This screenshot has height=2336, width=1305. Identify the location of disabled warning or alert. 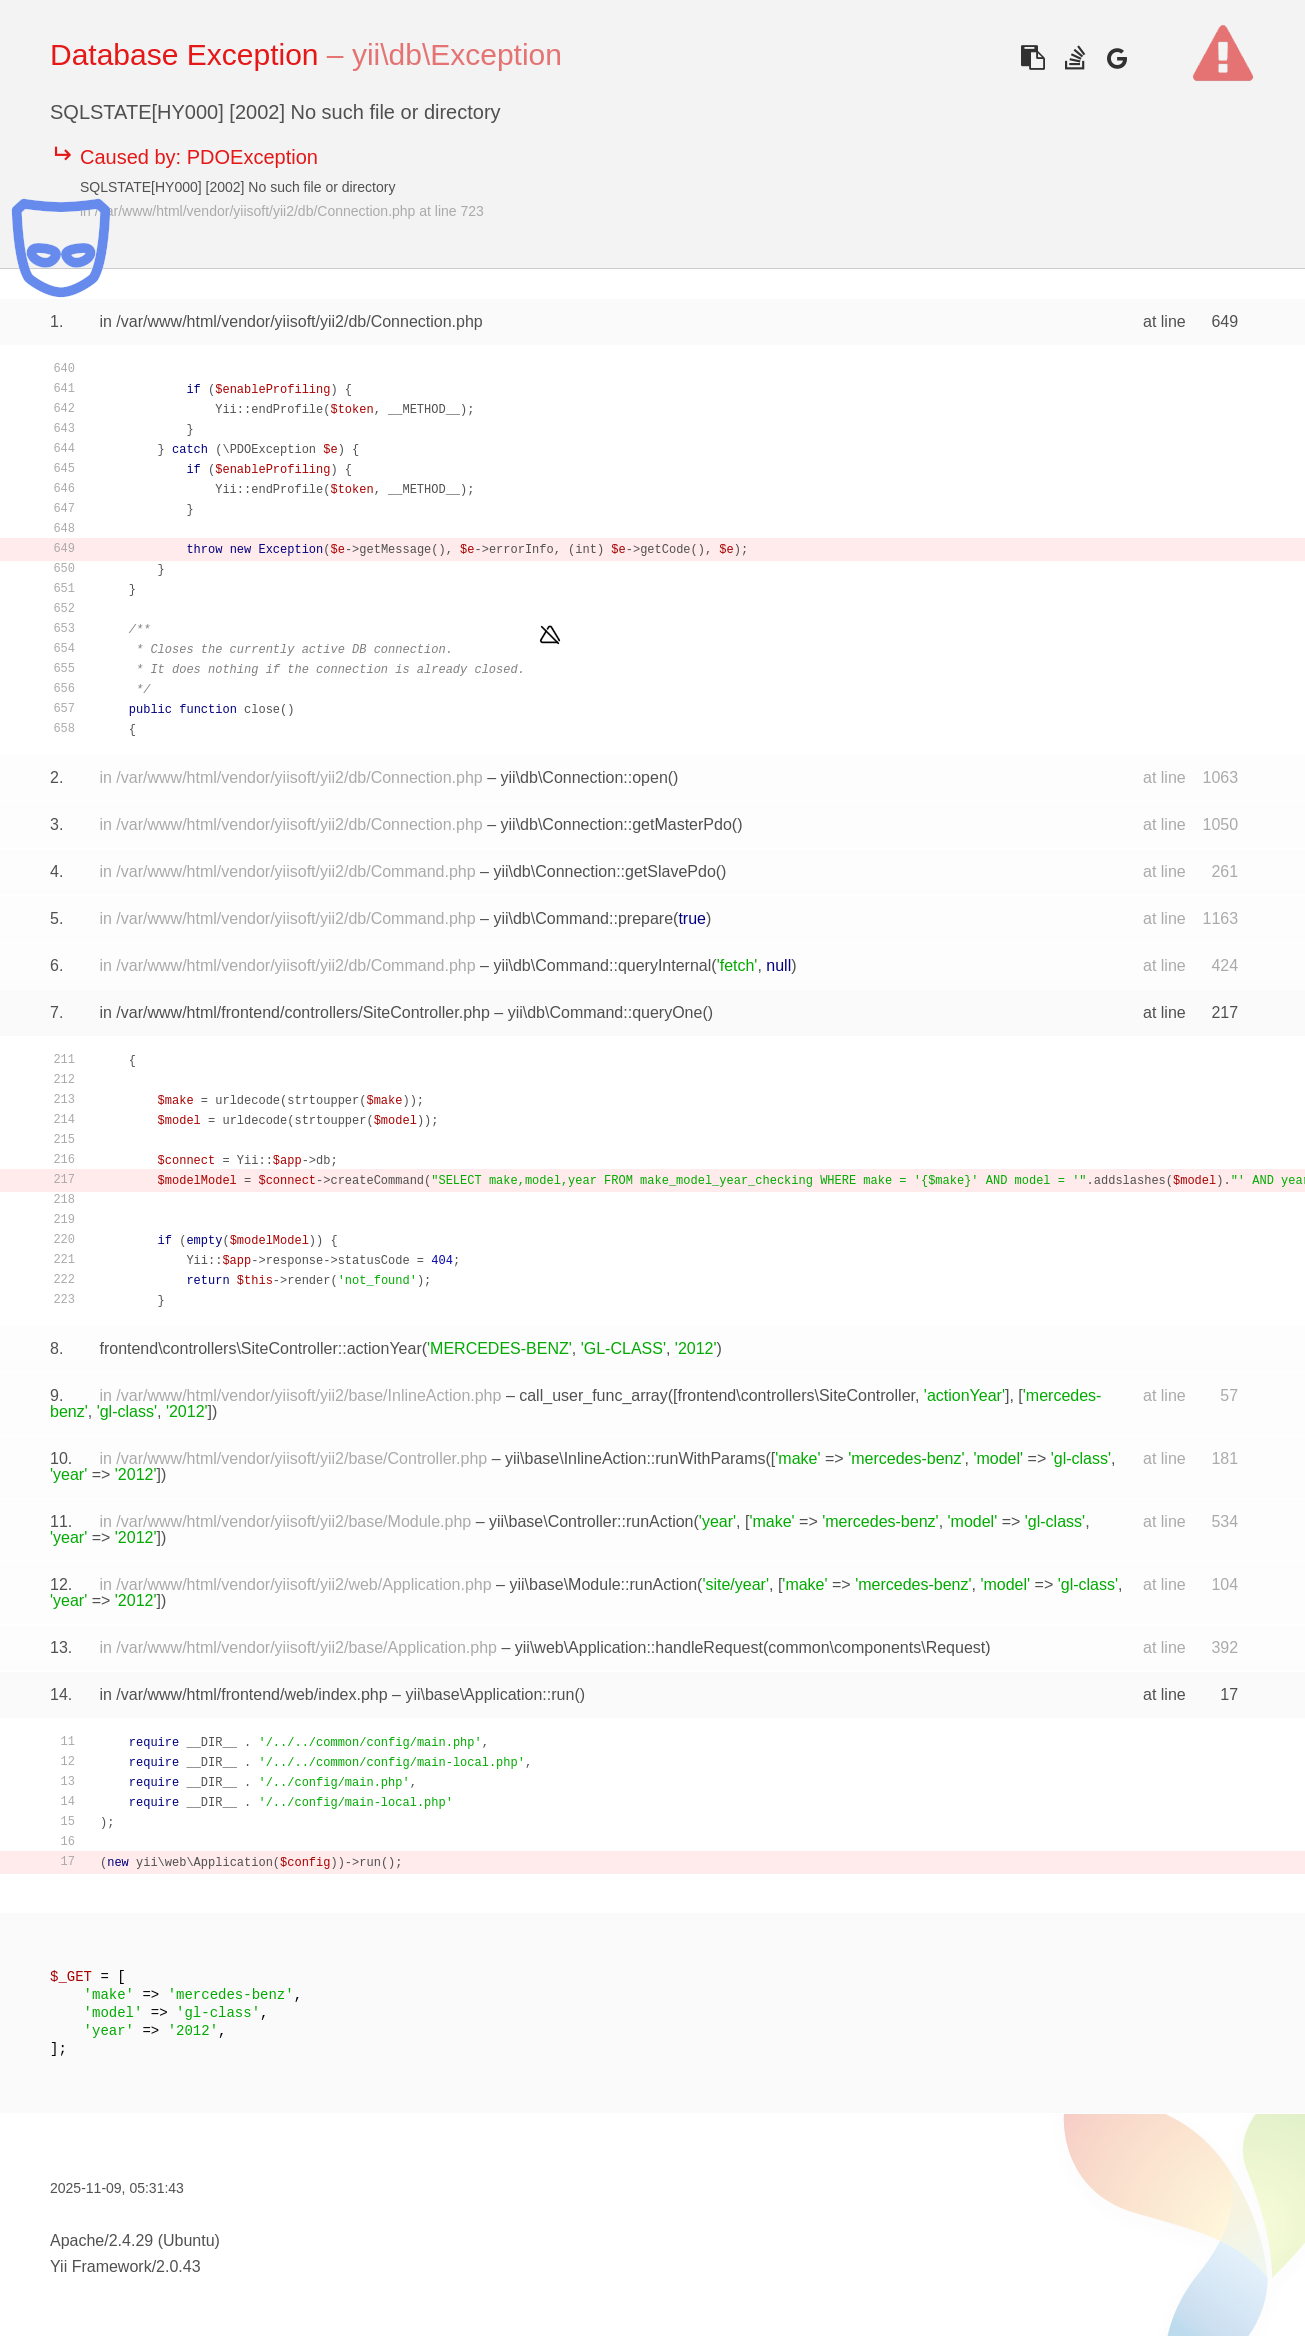
(550, 635).